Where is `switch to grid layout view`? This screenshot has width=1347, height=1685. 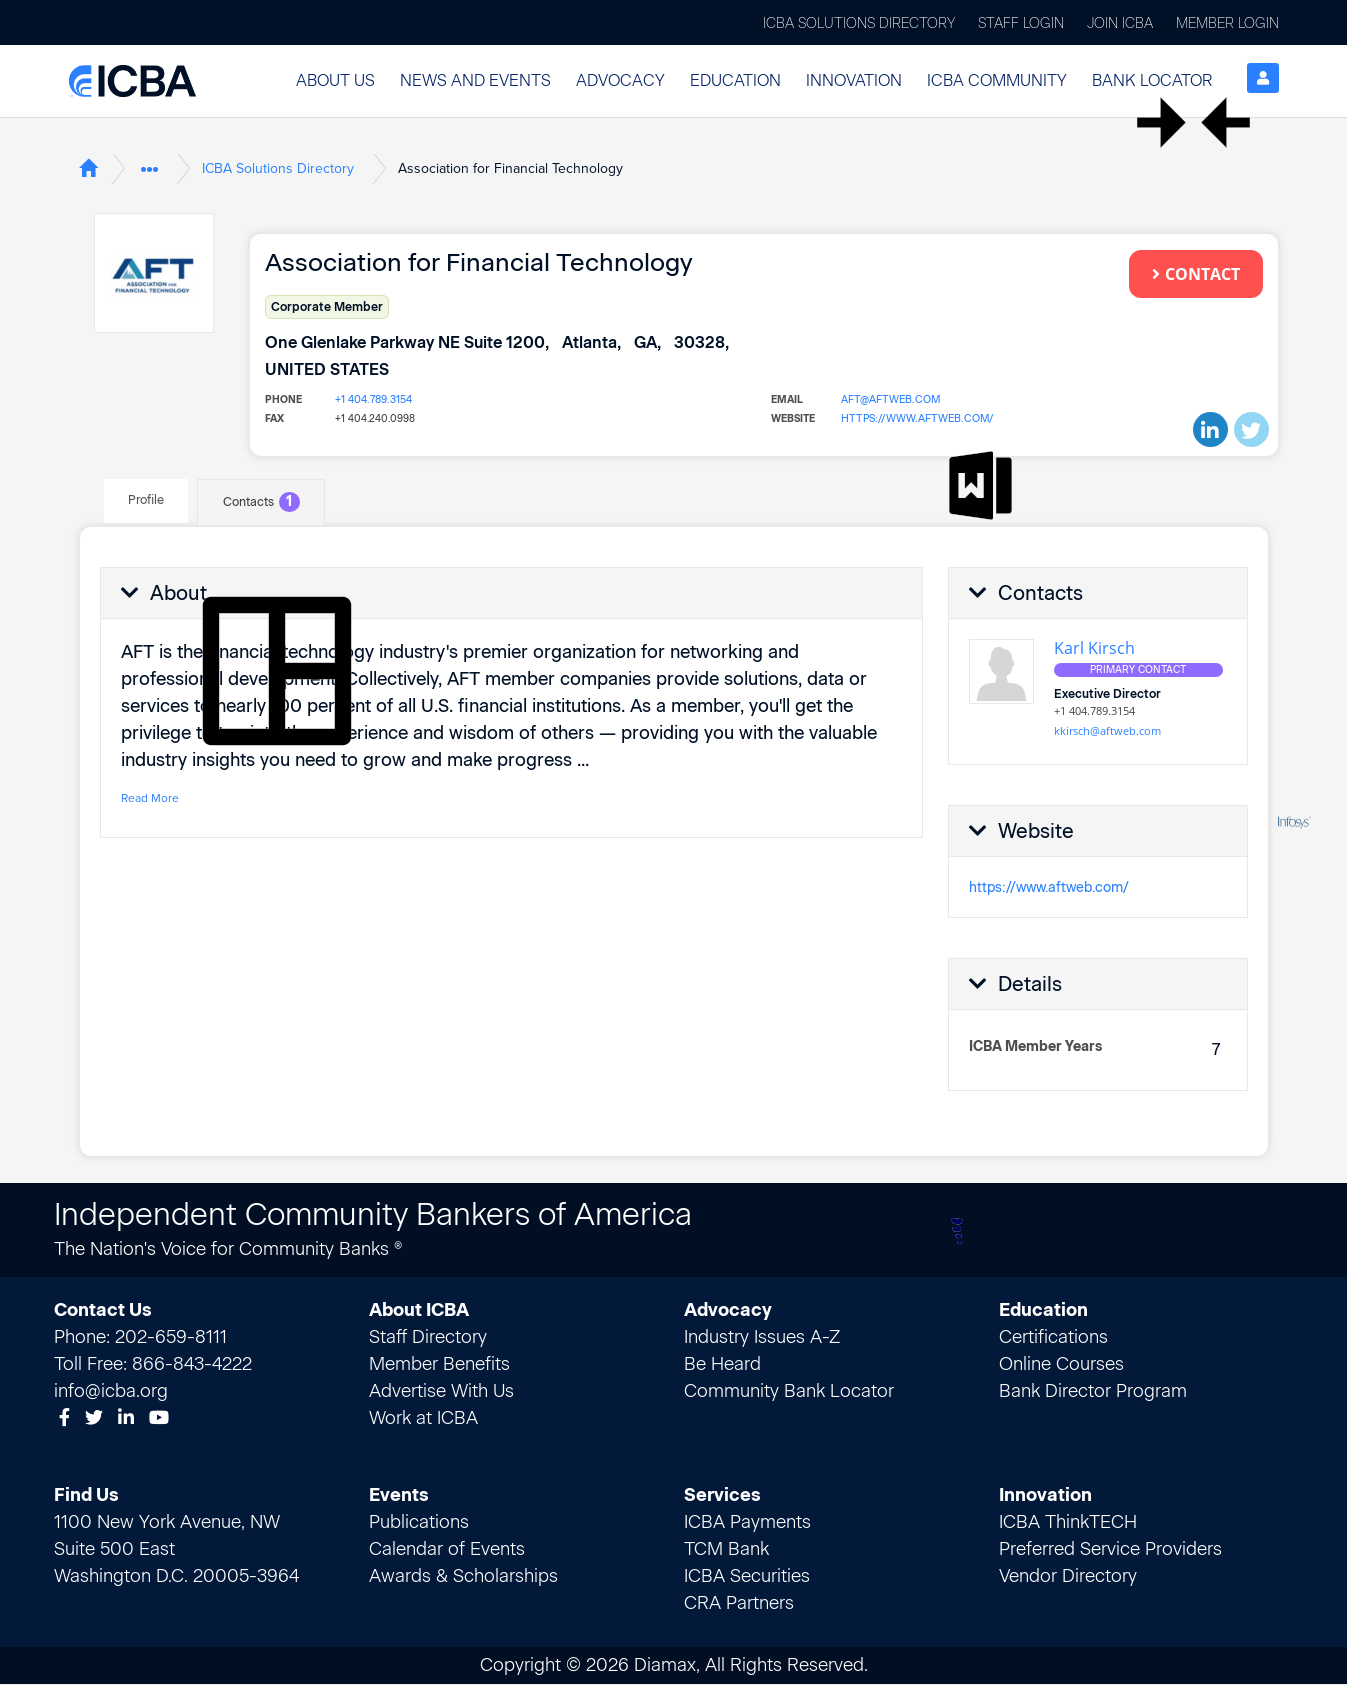 switch to grid layout view is located at coordinates (277, 671).